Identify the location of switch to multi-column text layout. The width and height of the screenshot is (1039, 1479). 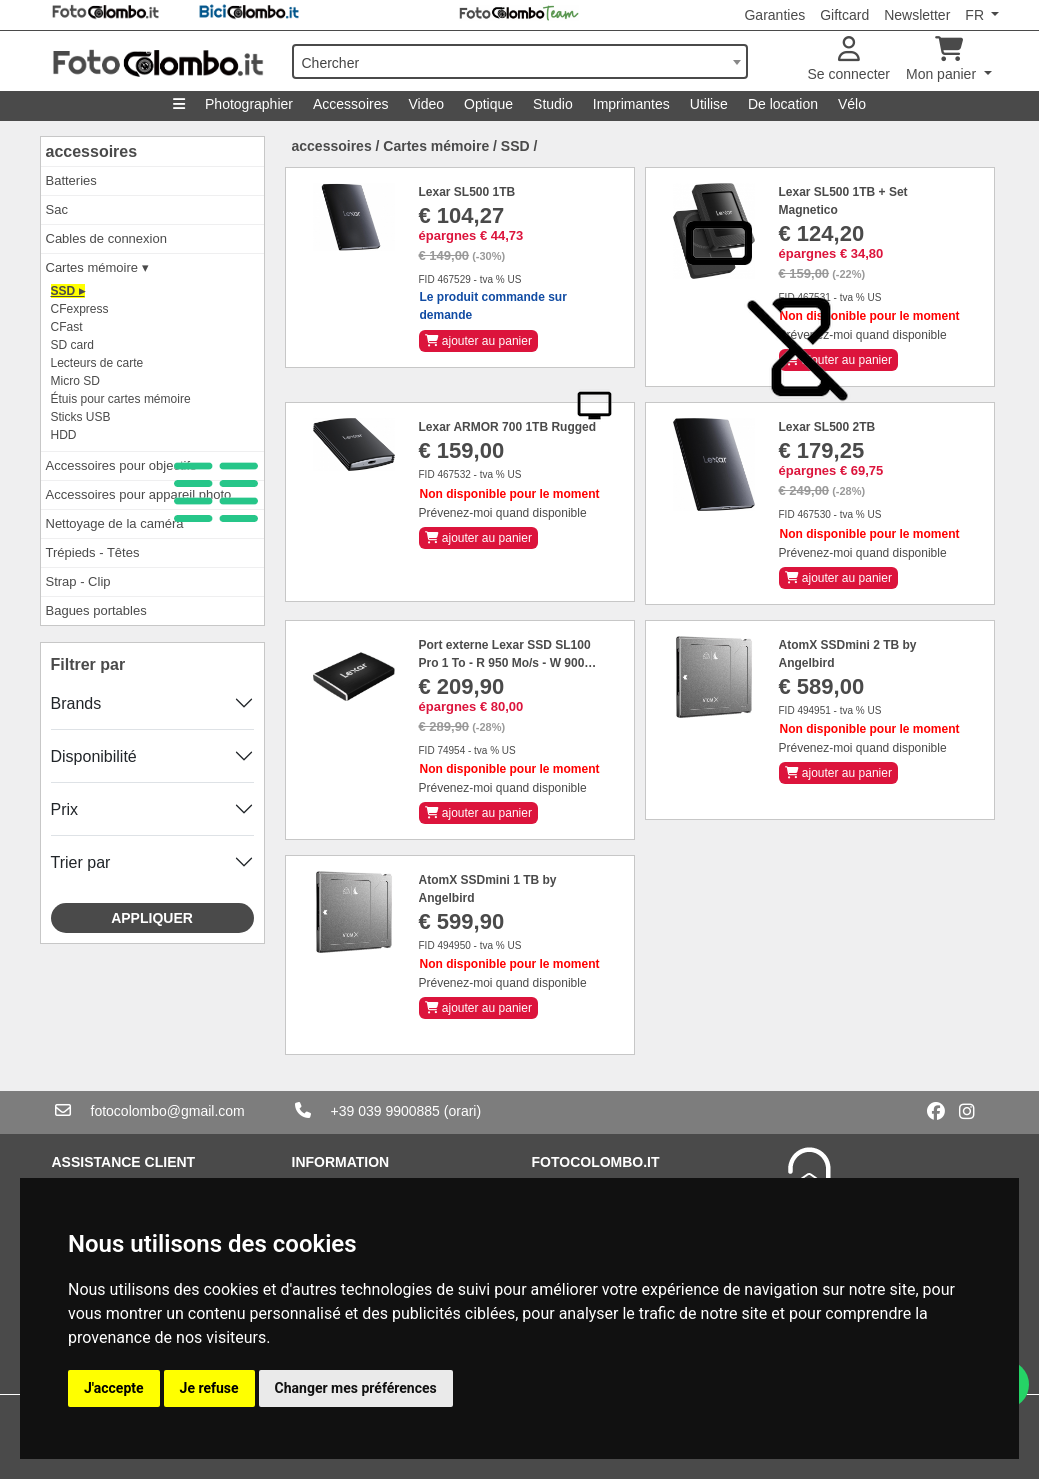
(216, 494).